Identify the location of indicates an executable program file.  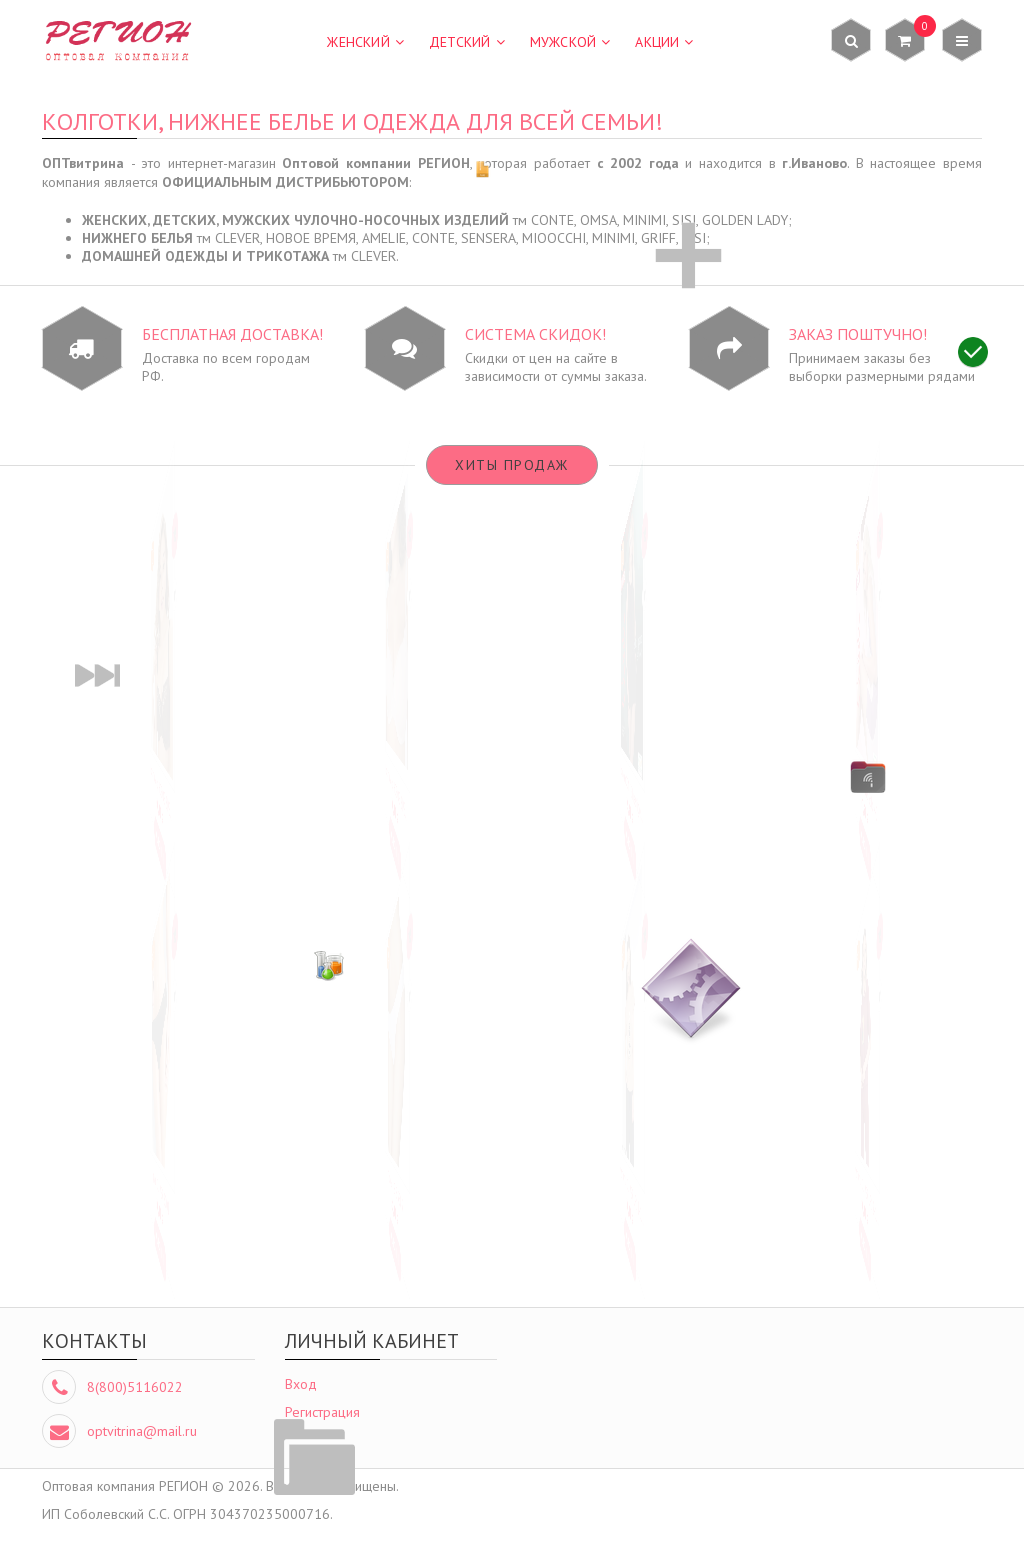
(693, 991).